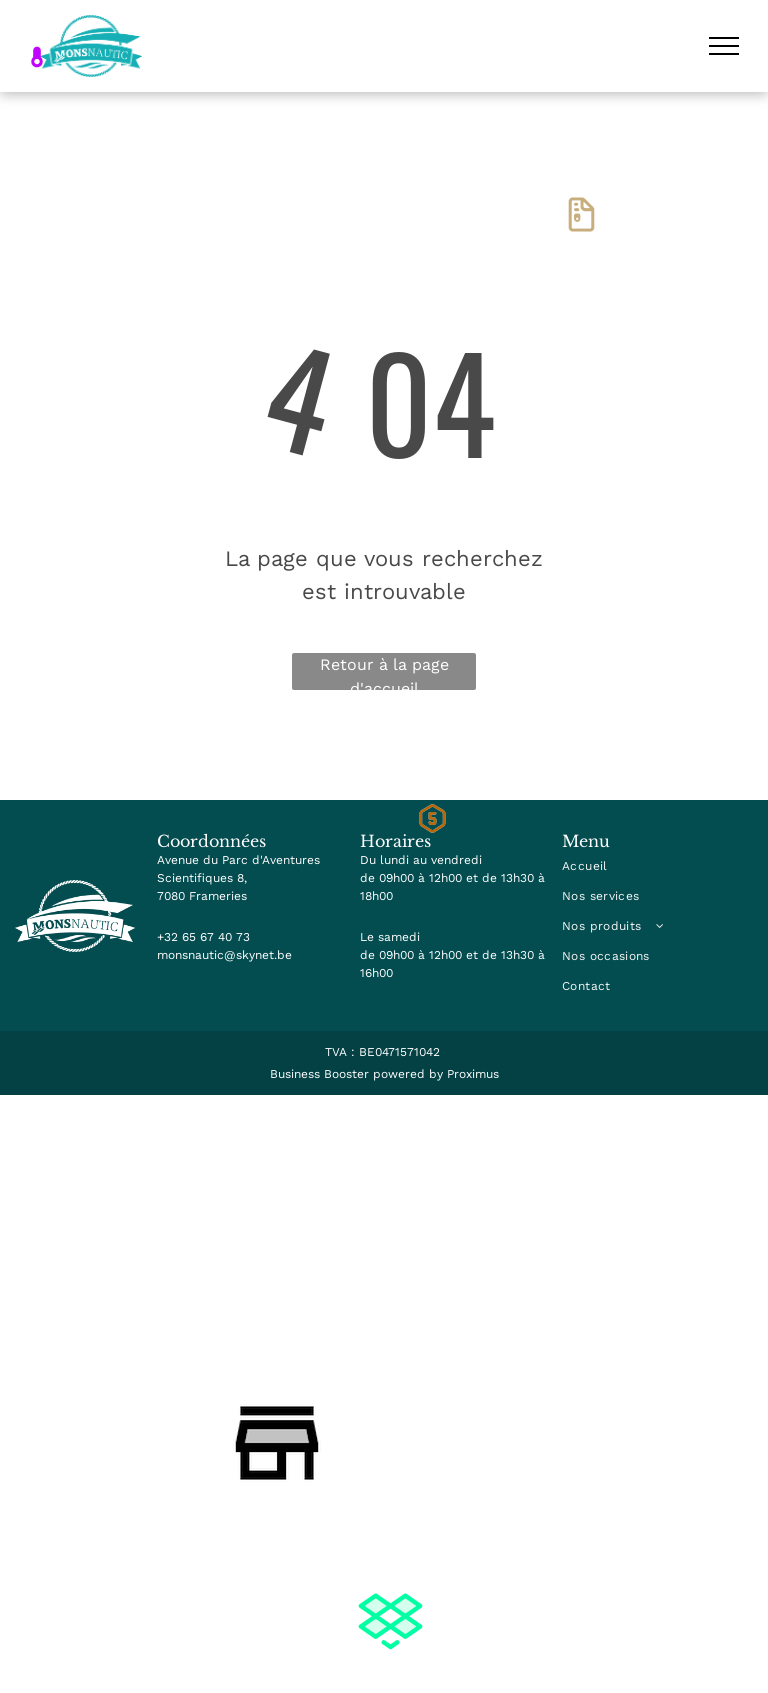 This screenshot has width=768, height=1693. I want to click on indicates step 5 in a multi-step process, so click(432, 818).